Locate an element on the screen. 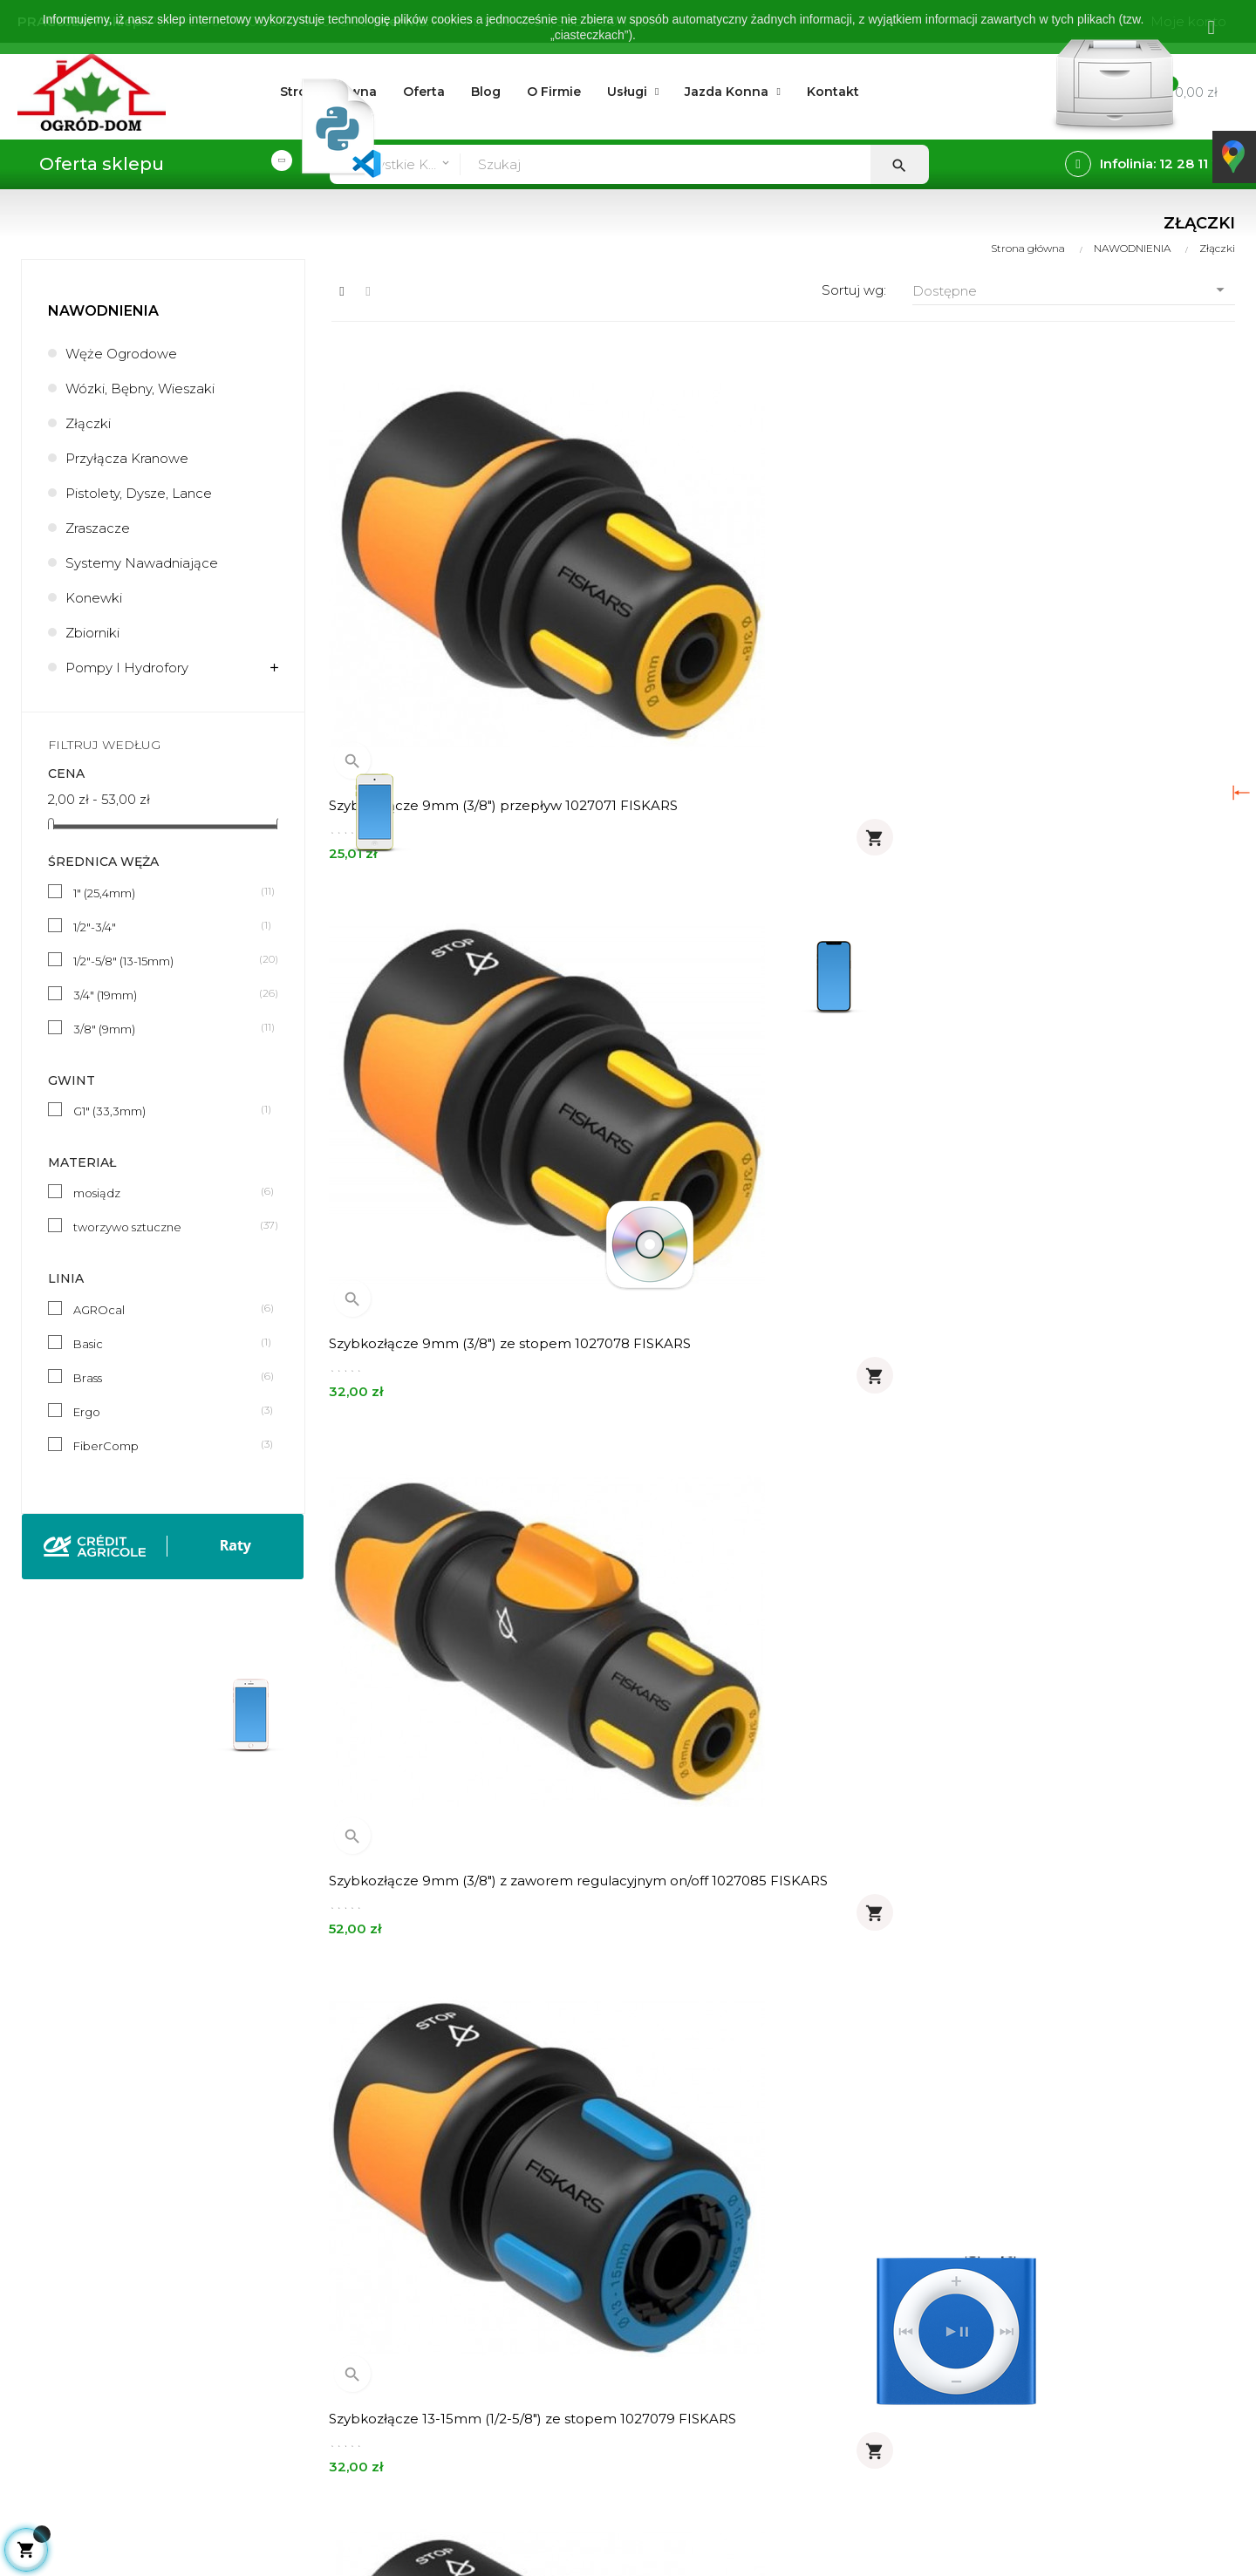 Image resolution: width=1256 pixels, height=2576 pixels. access optical disc settings or media is located at coordinates (650, 1244).